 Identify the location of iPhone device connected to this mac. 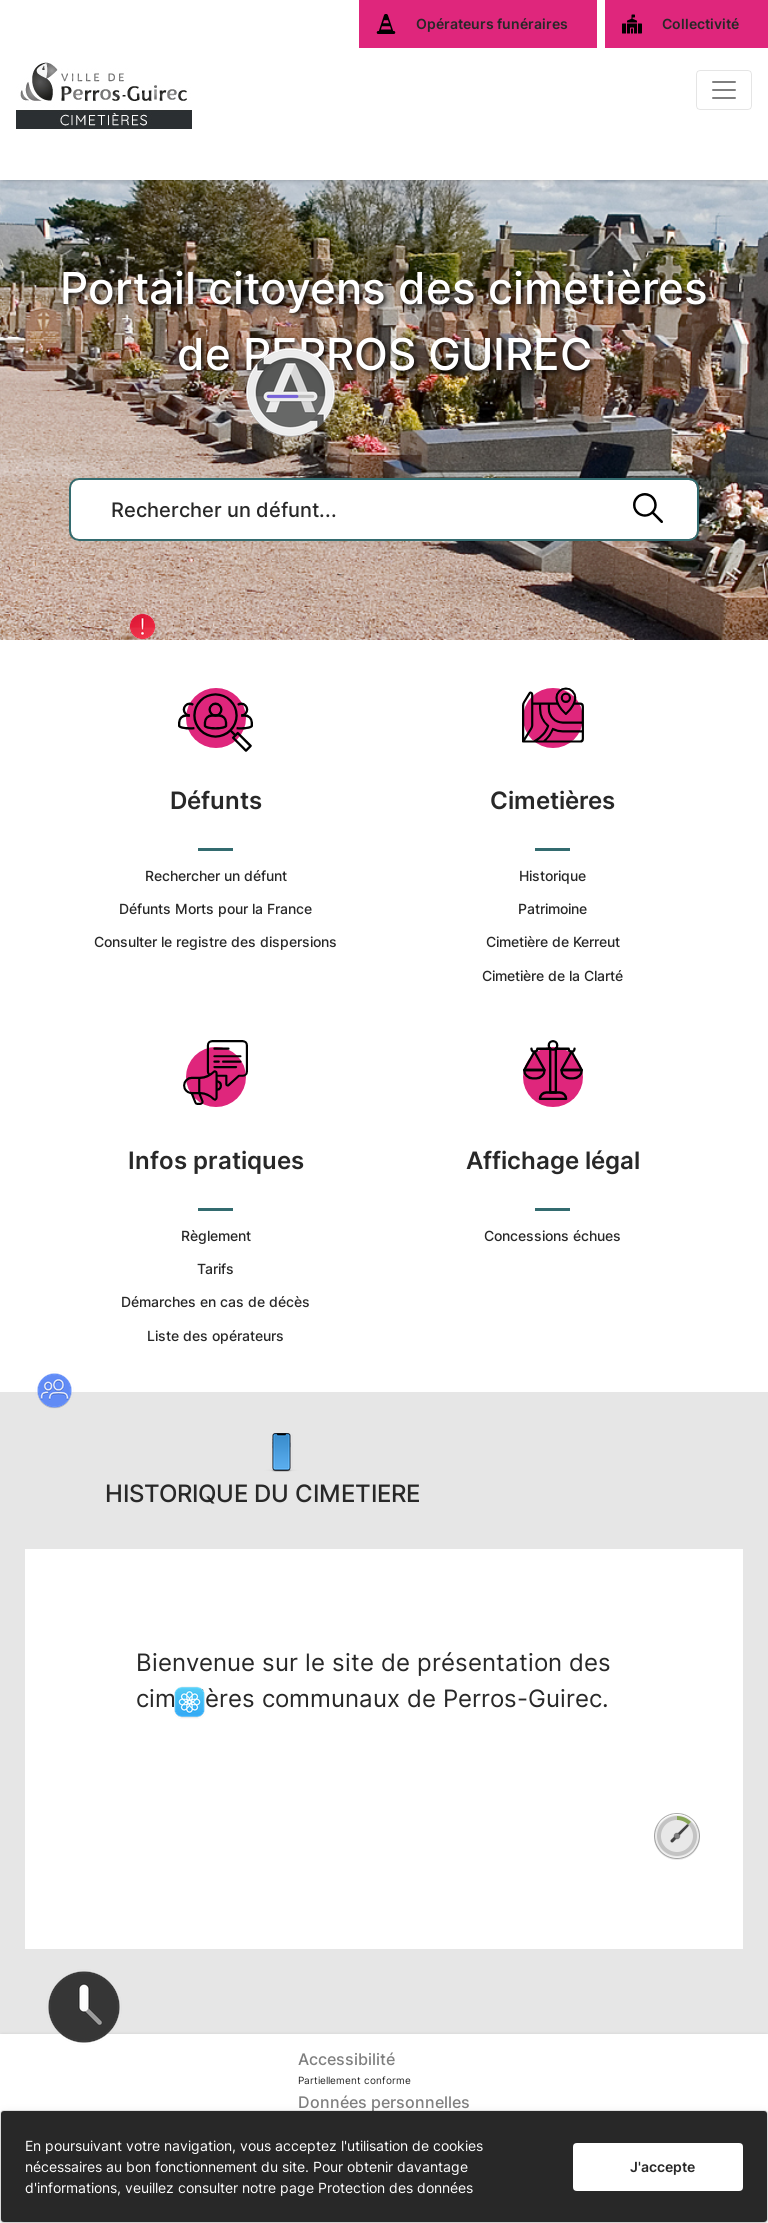
(281, 1452).